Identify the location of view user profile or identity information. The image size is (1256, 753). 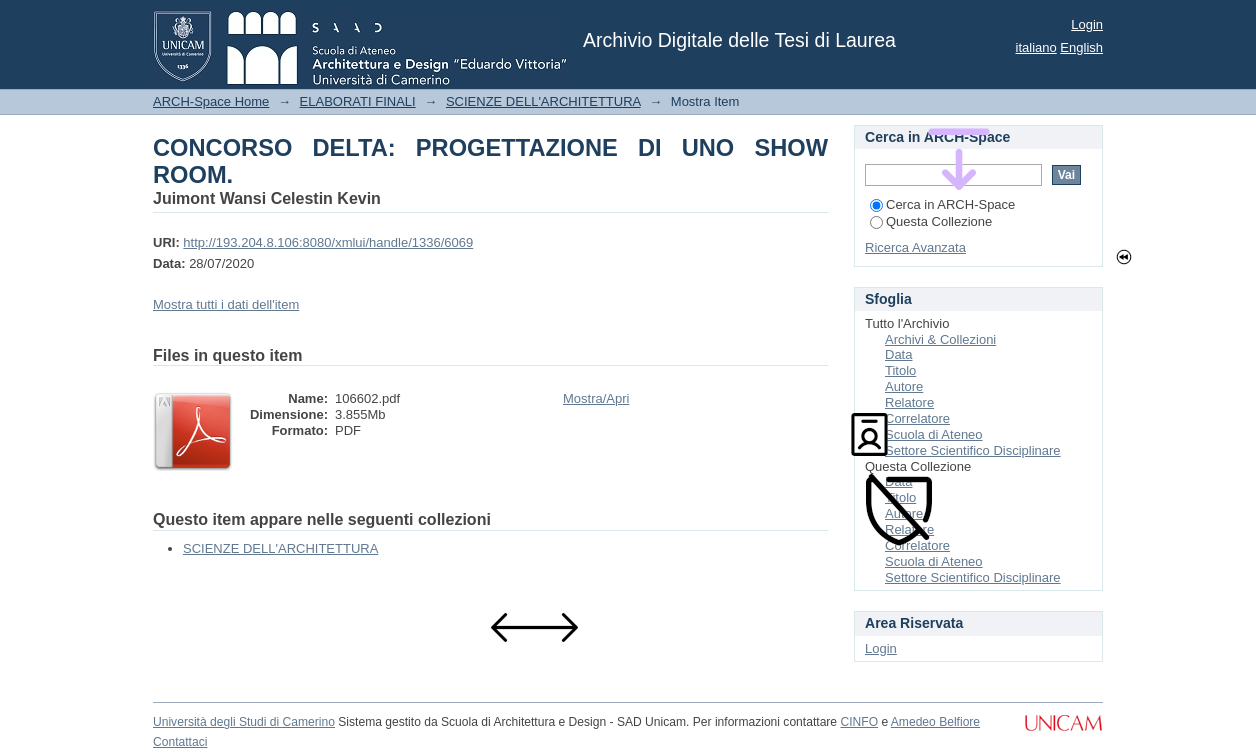
(869, 434).